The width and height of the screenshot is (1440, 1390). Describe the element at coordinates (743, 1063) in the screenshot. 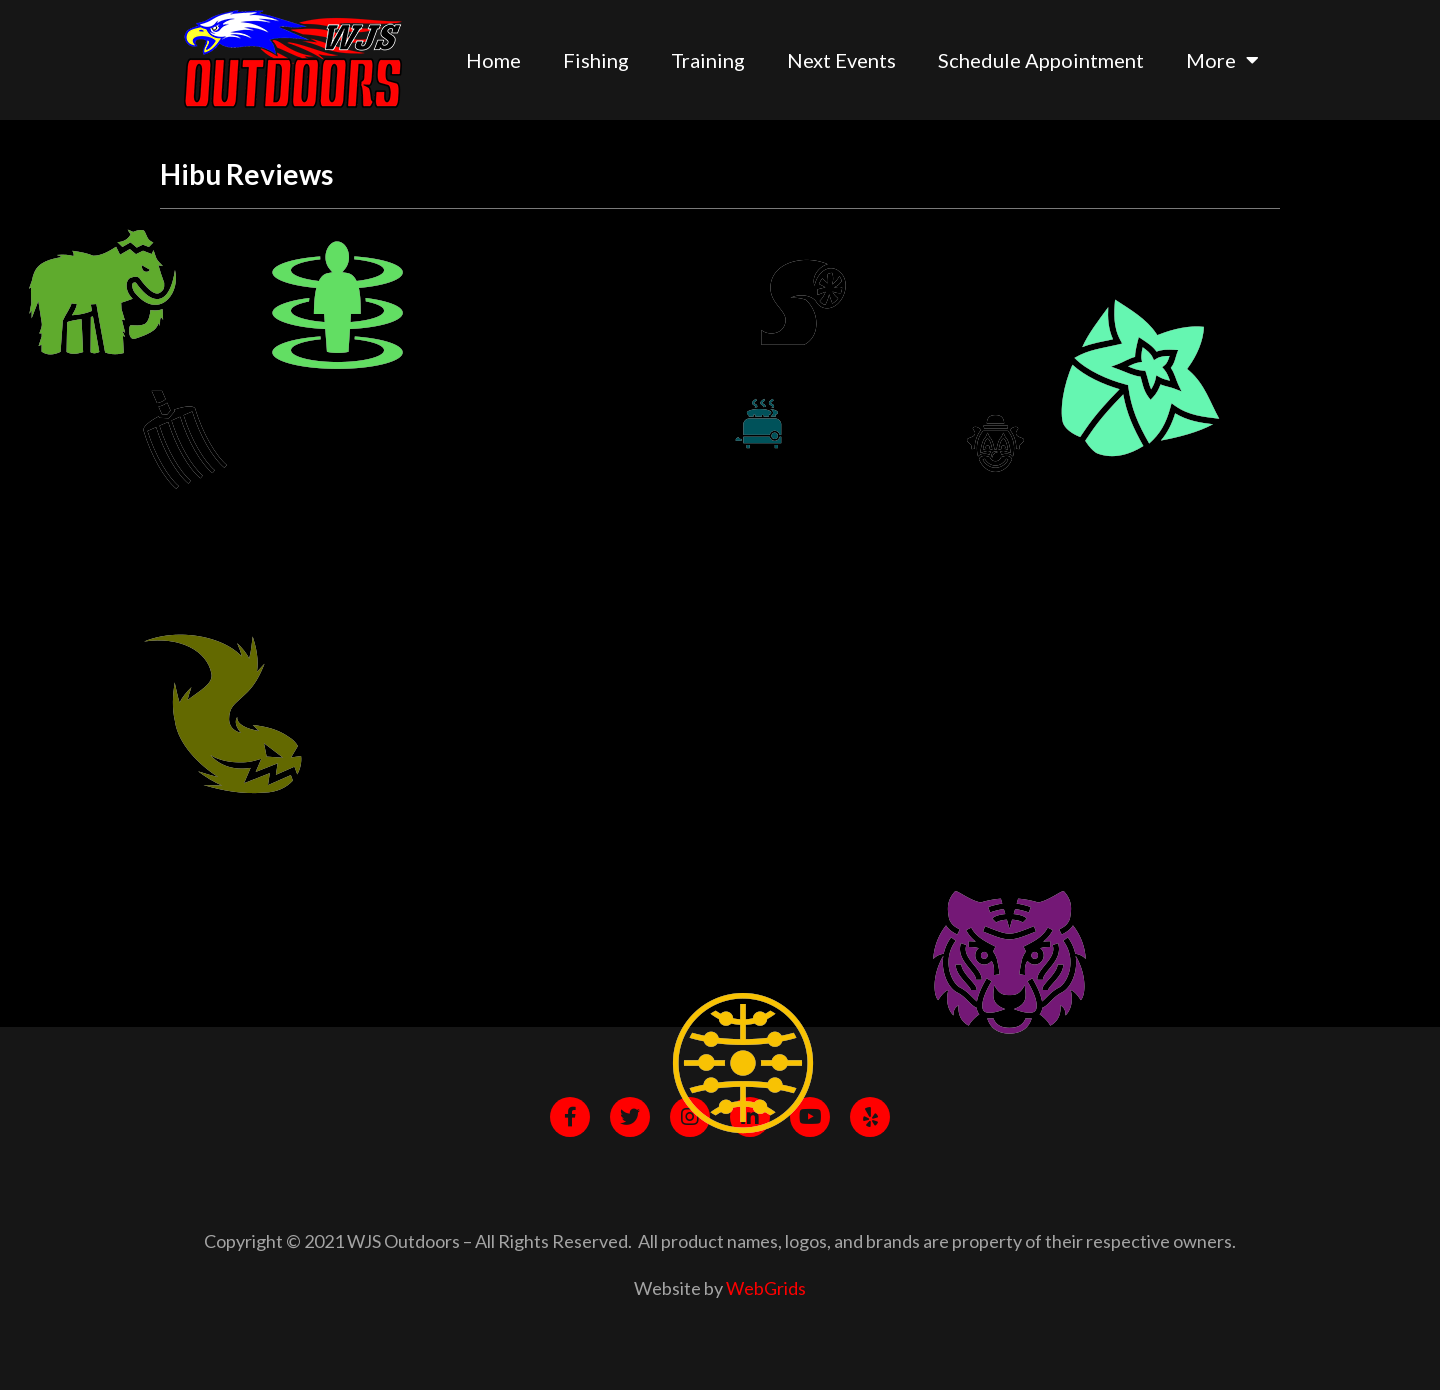

I see `access cage or enclosure settings in a game` at that location.